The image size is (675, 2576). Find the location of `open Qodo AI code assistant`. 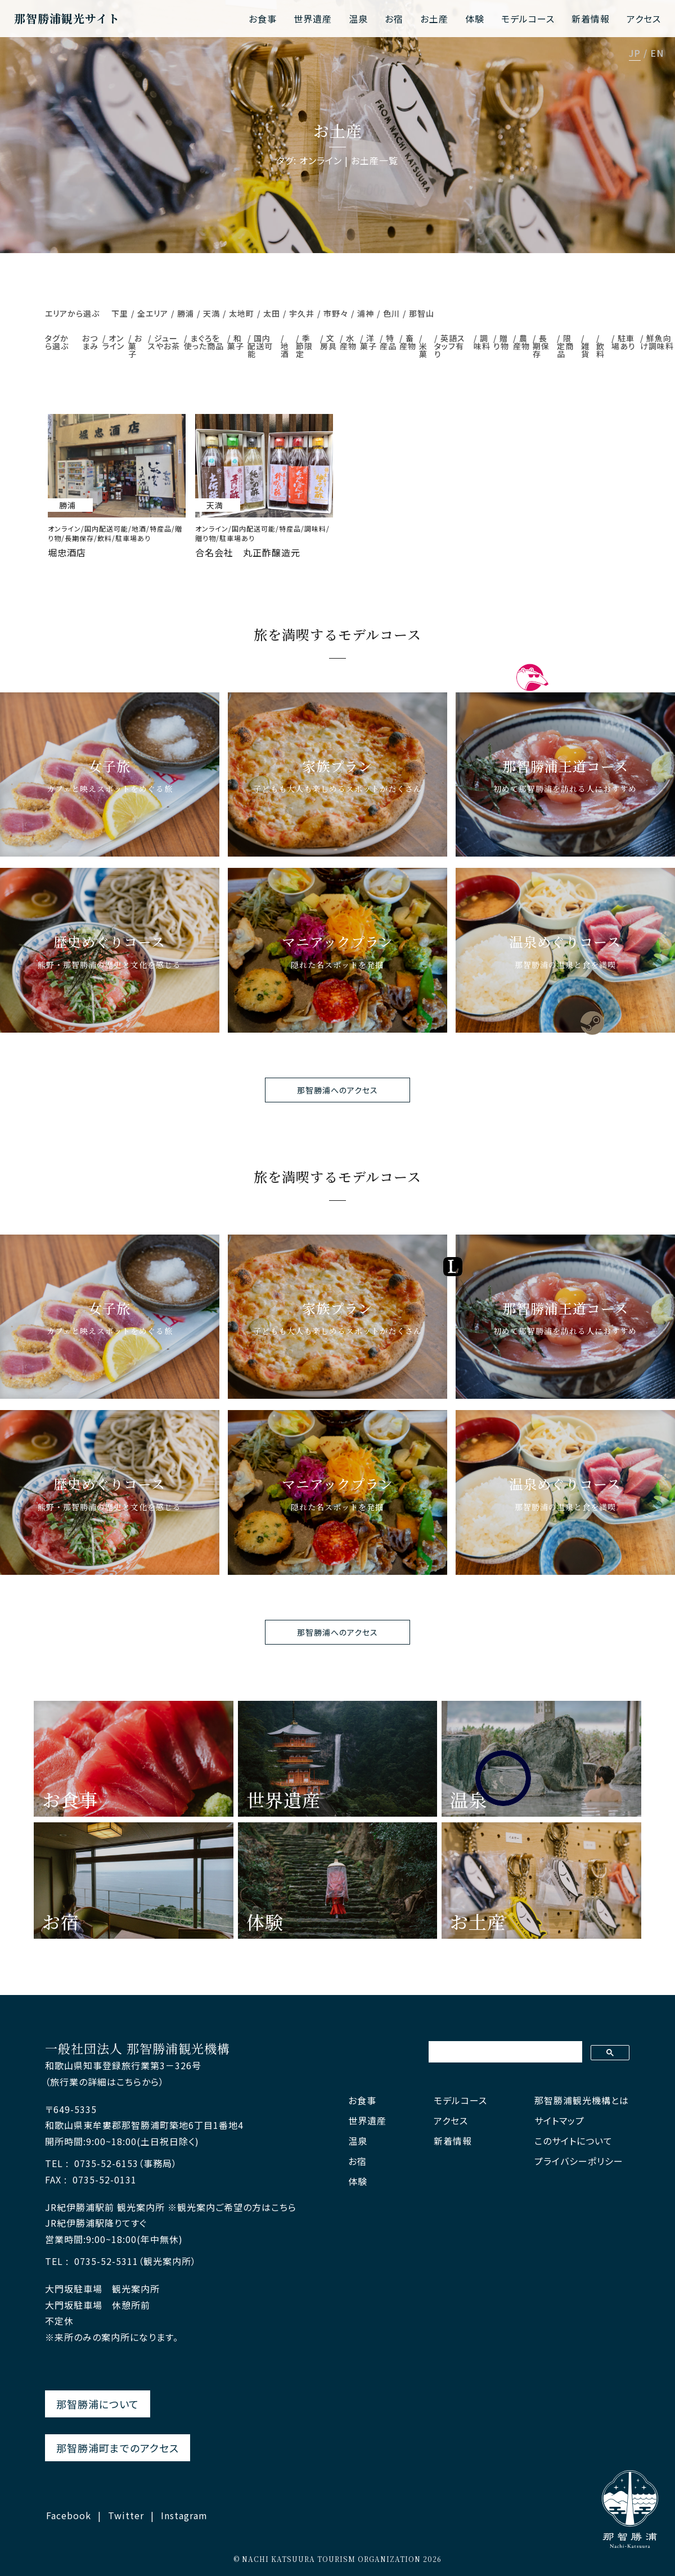

open Qodo AI code assistant is located at coordinates (532, 677).